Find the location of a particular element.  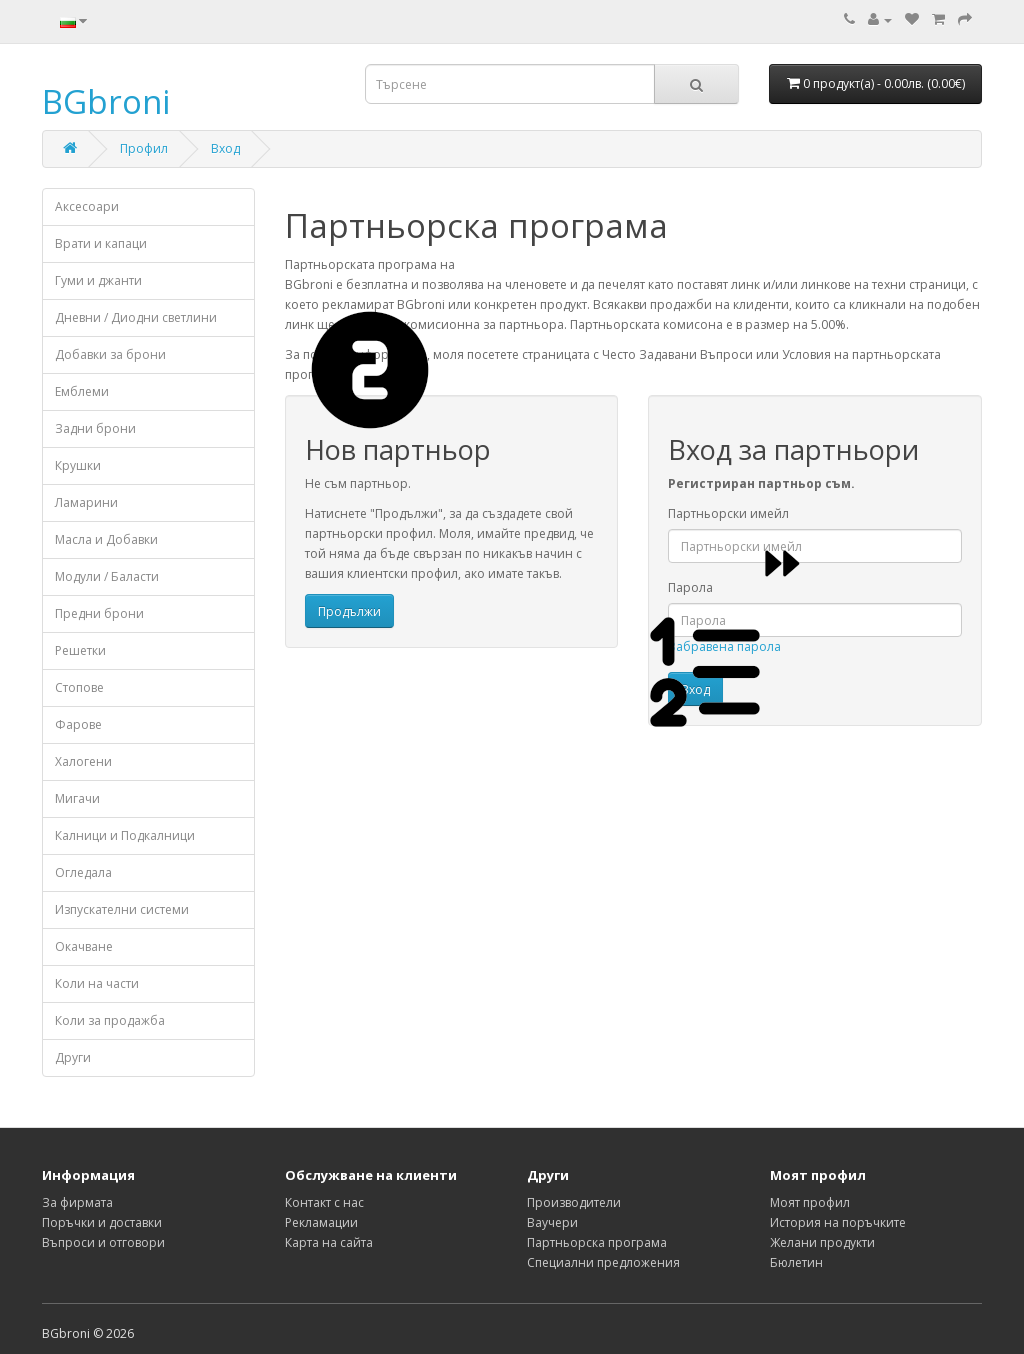

create a numbered list is located at coordinates (705, 672).